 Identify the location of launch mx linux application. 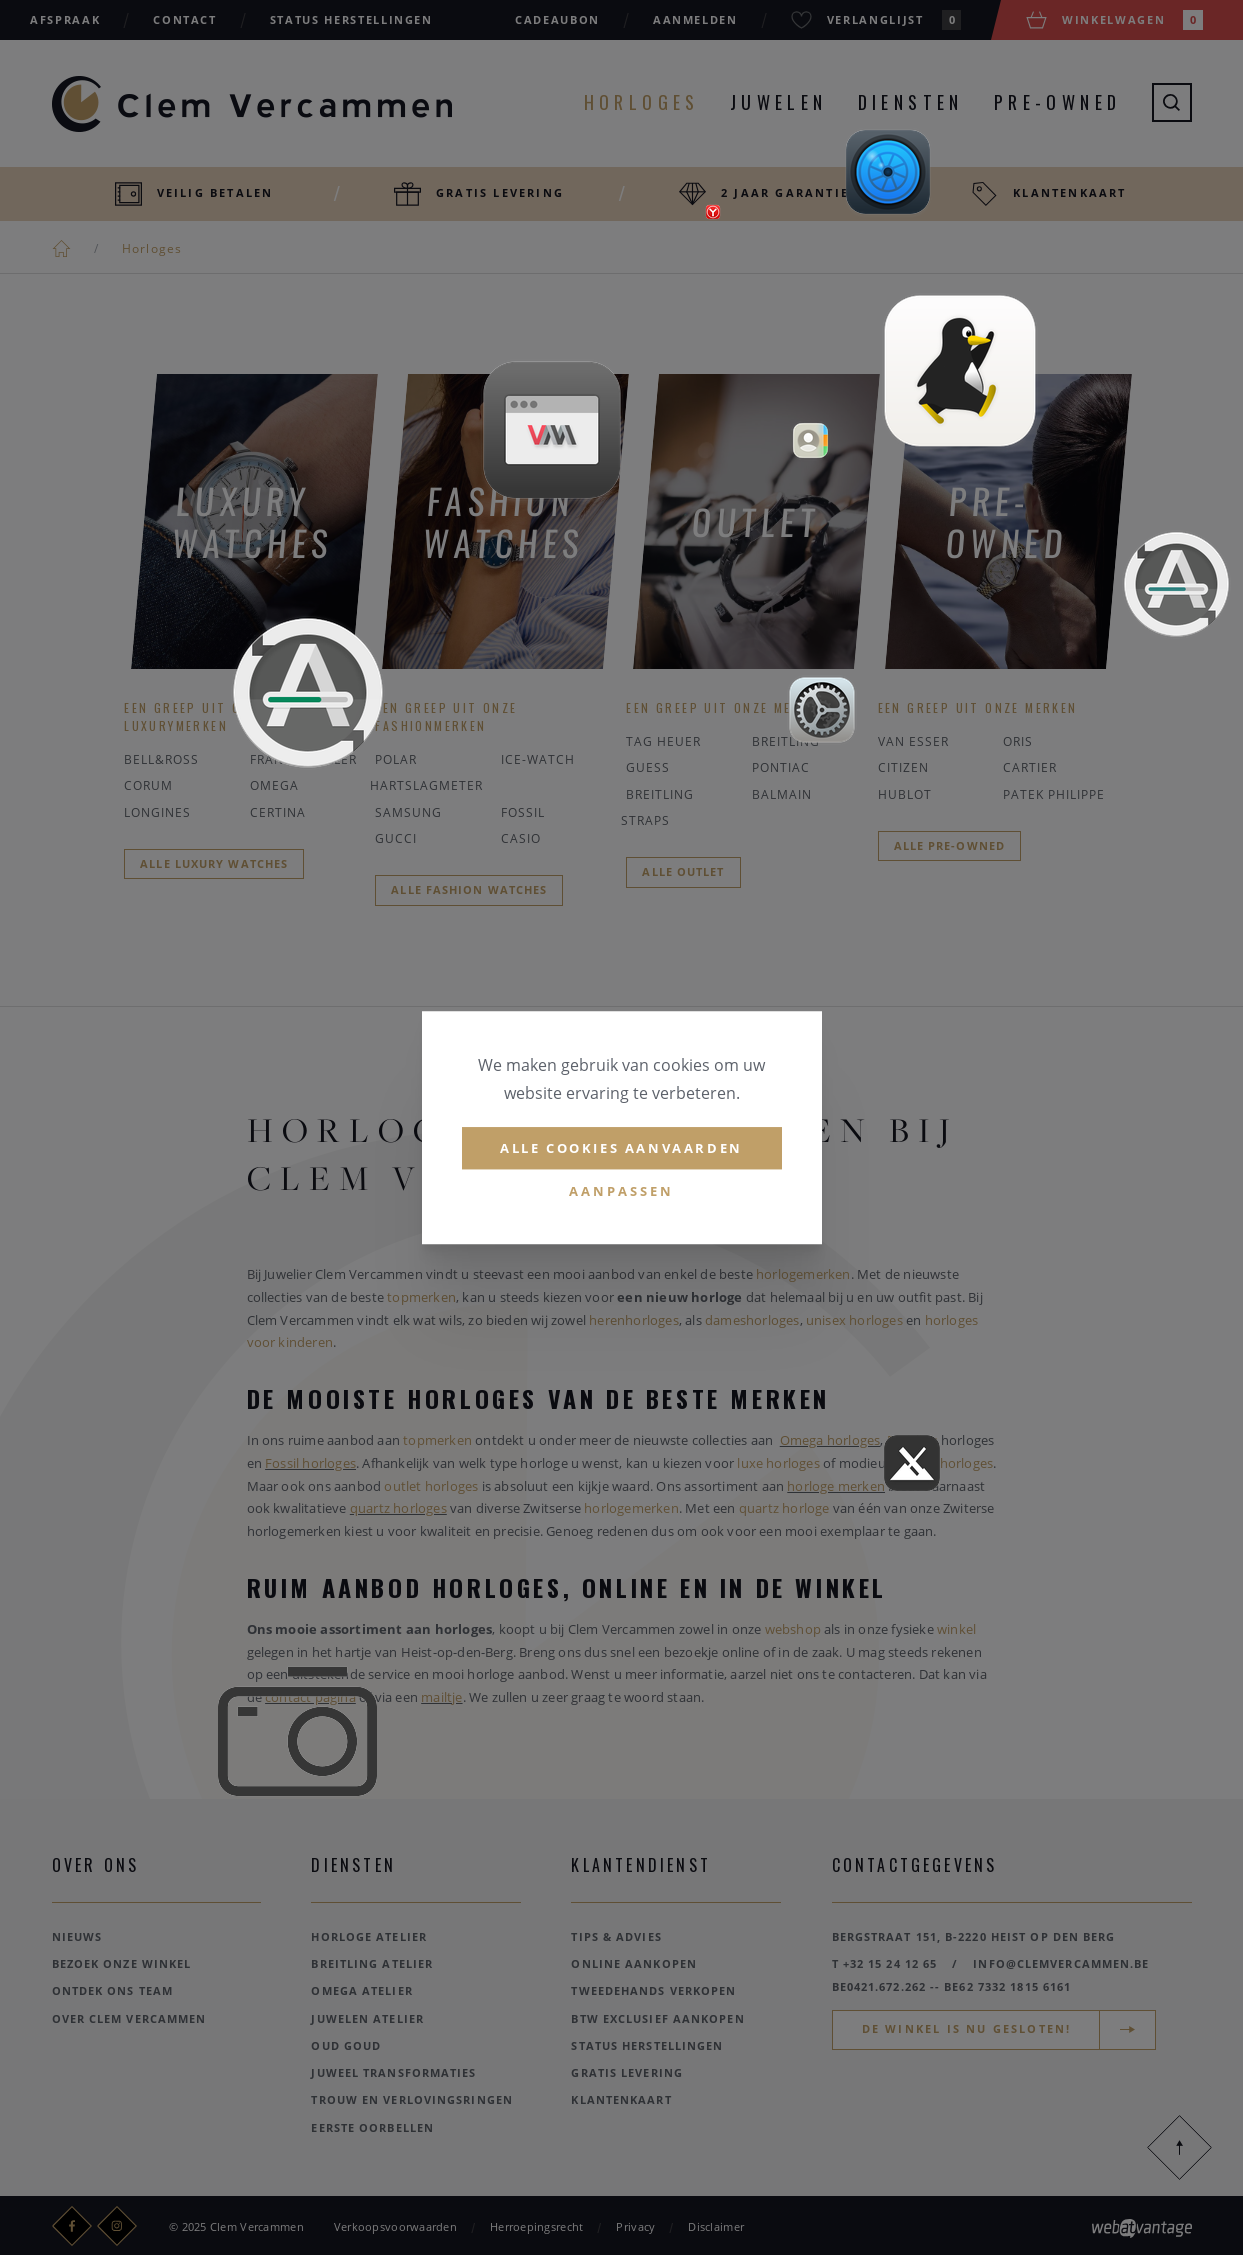
(912, 1463).